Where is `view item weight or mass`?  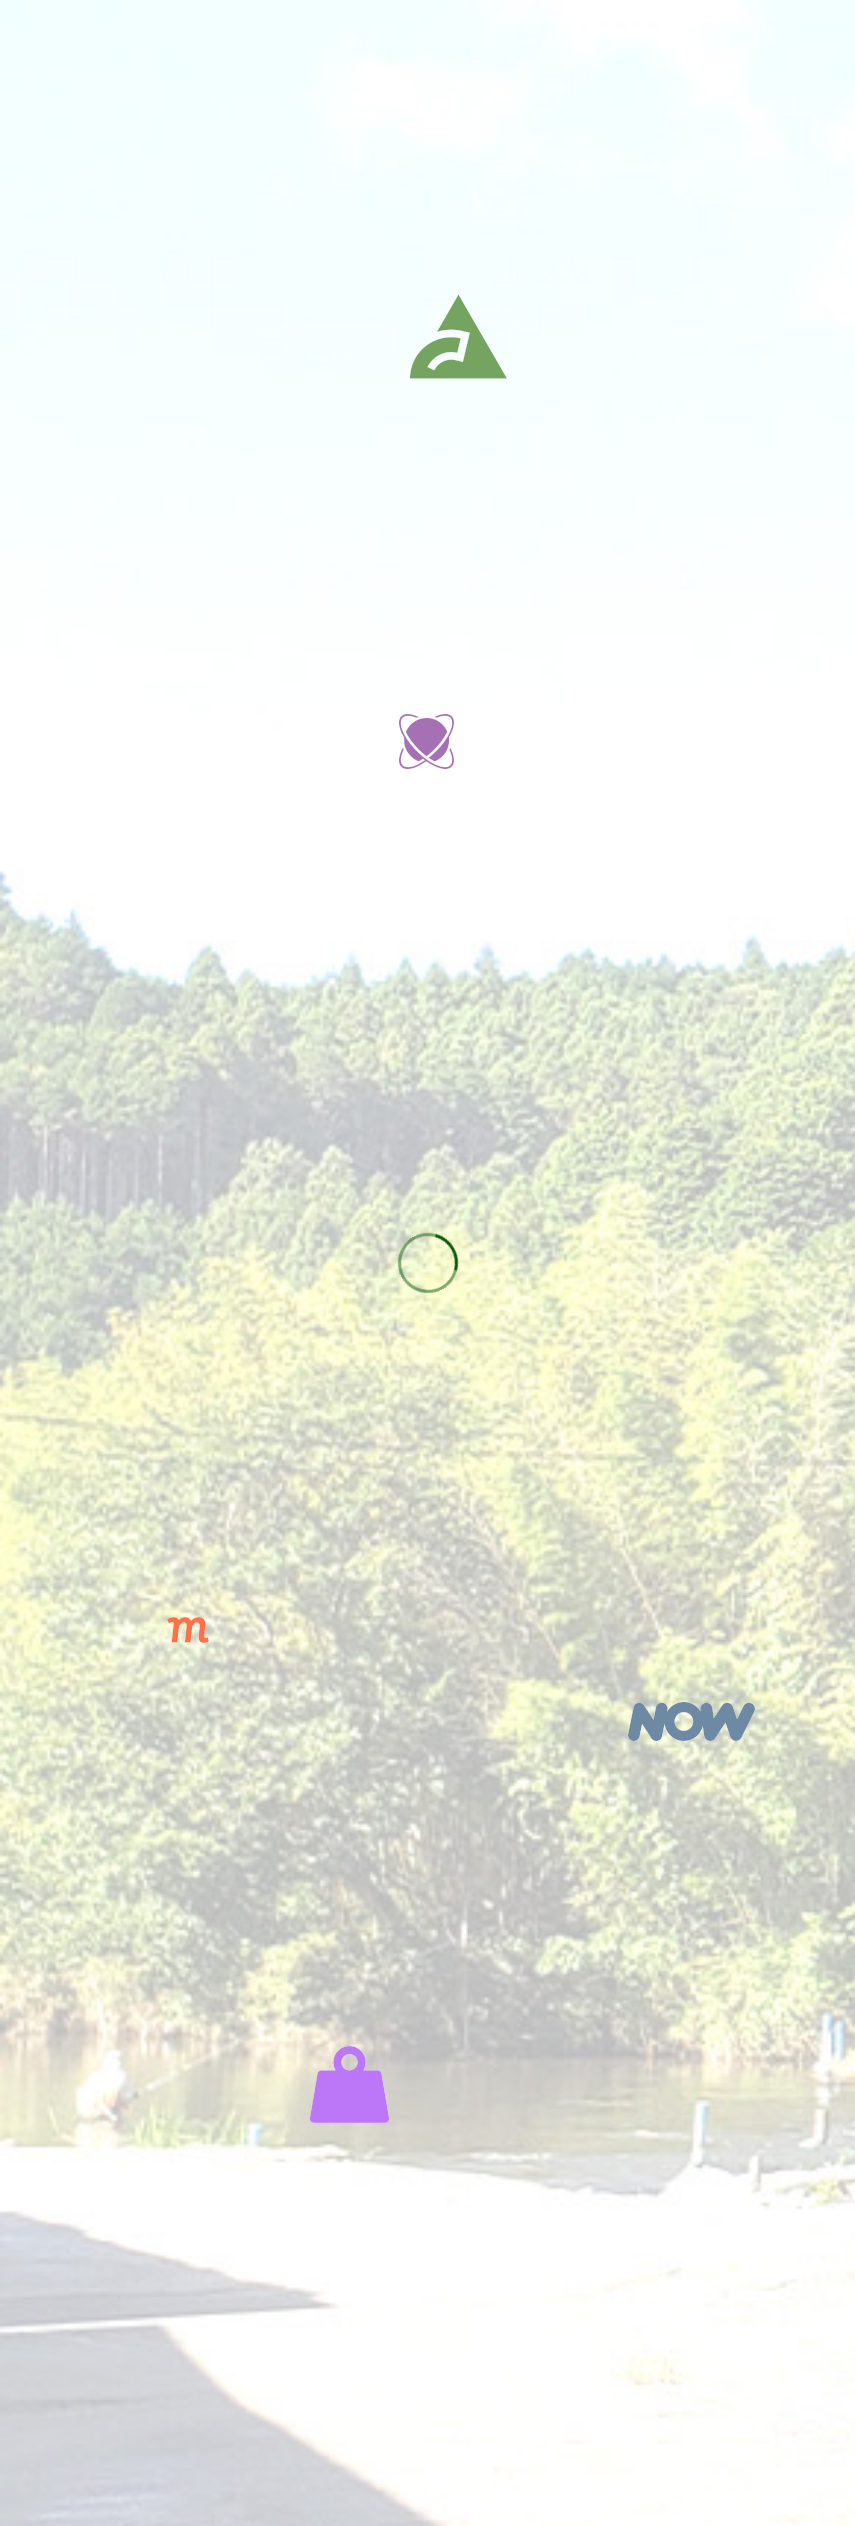 view item weight or mass is located at coordinates (349, 2086).